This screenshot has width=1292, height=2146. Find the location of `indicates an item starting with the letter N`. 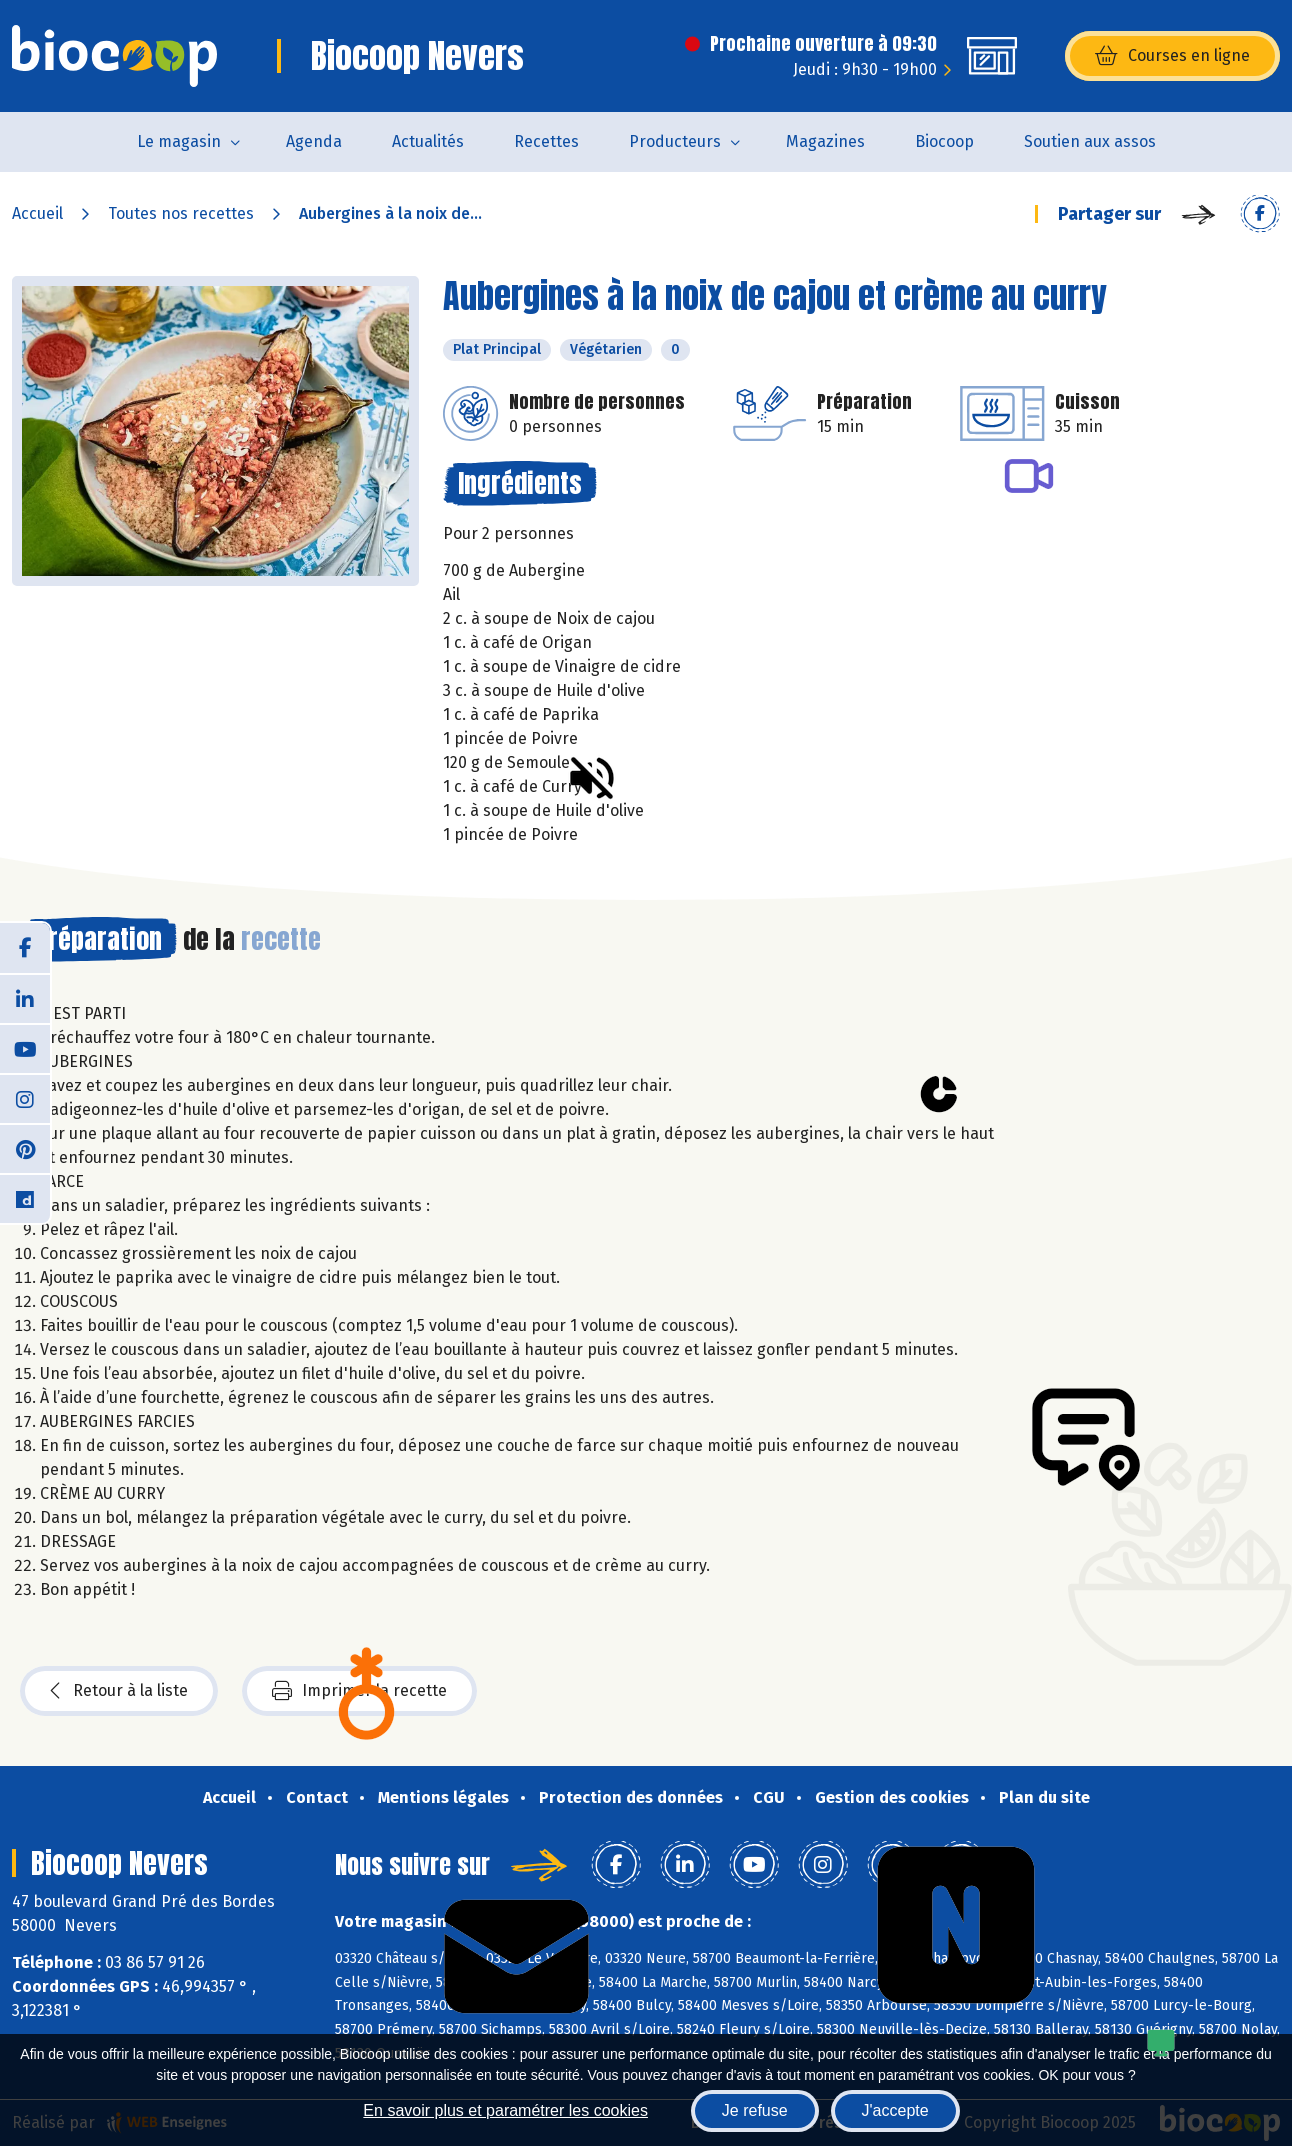

indicates an item starting with the letter N is located at coordinates (956, 1925).